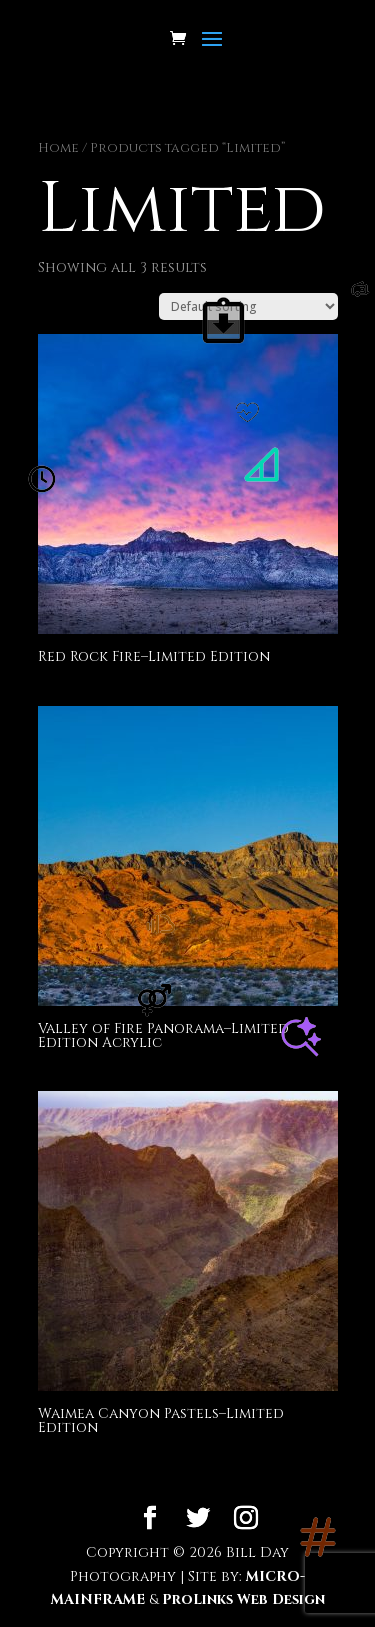  What do you see at coordinates (160, 924) in the screenshot?
I see `open soundcloud app` at bounding box center [160, 924].